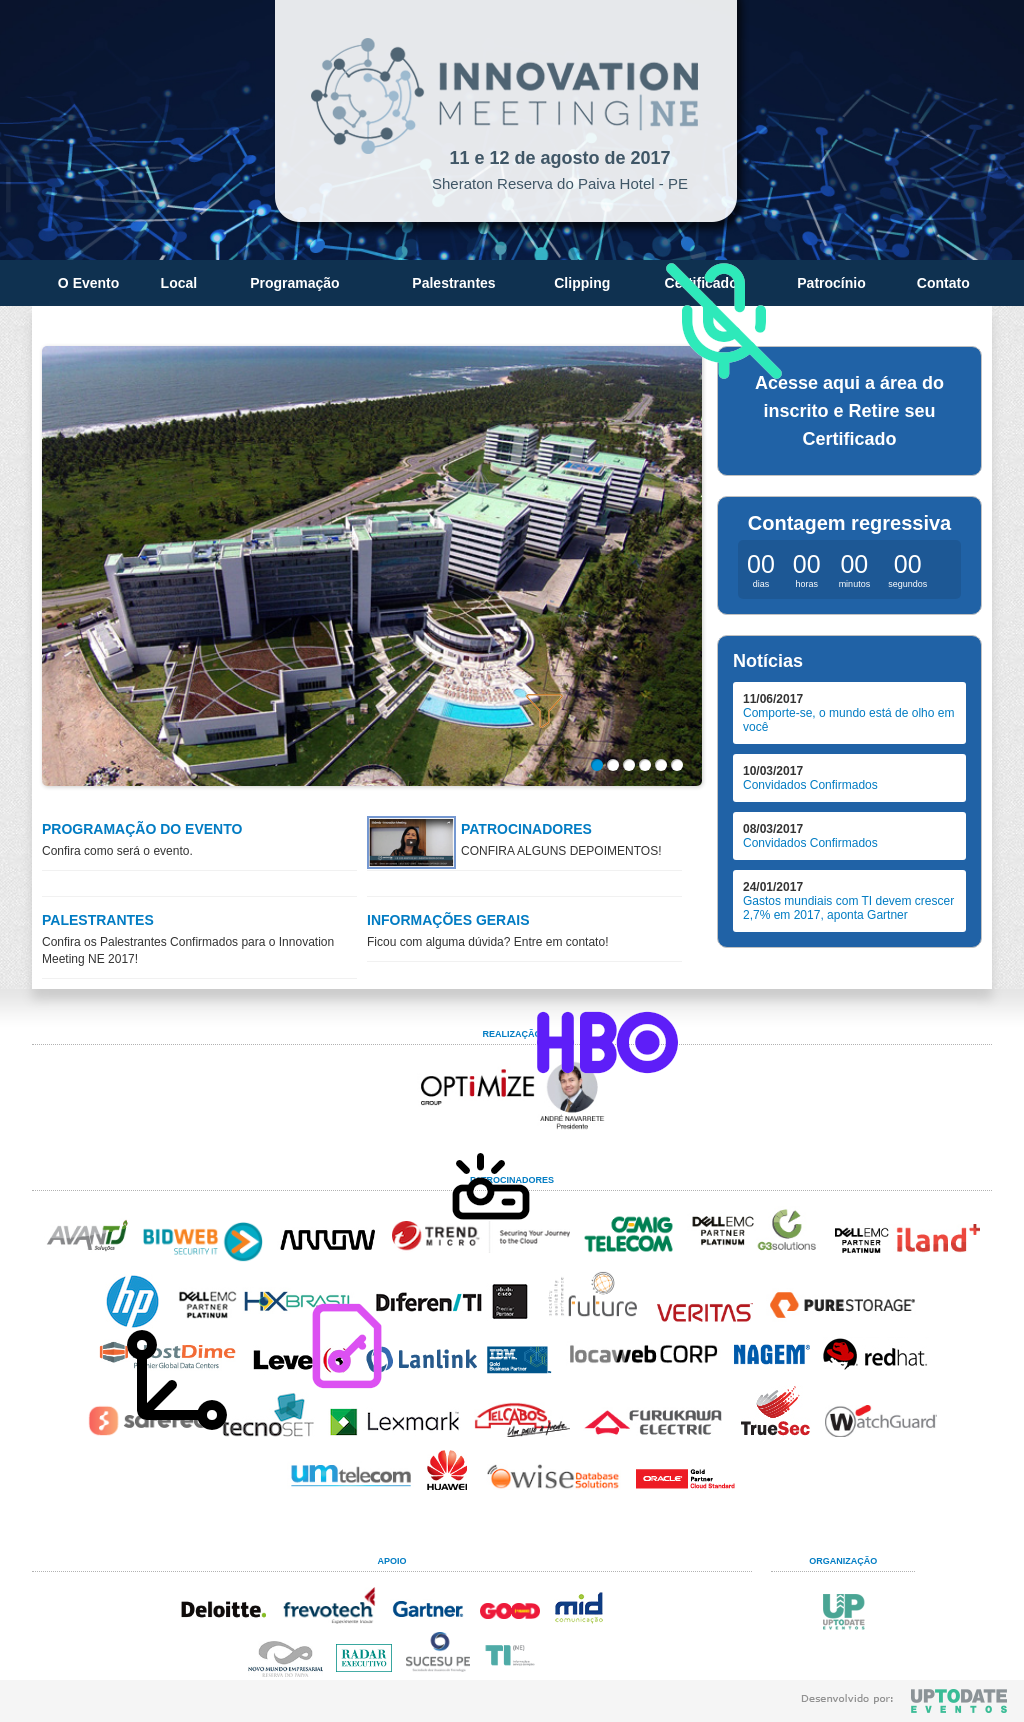 The height and width of the screenshot is (1722, 1024). I want to click on mute your microphone, so click(724, 321).